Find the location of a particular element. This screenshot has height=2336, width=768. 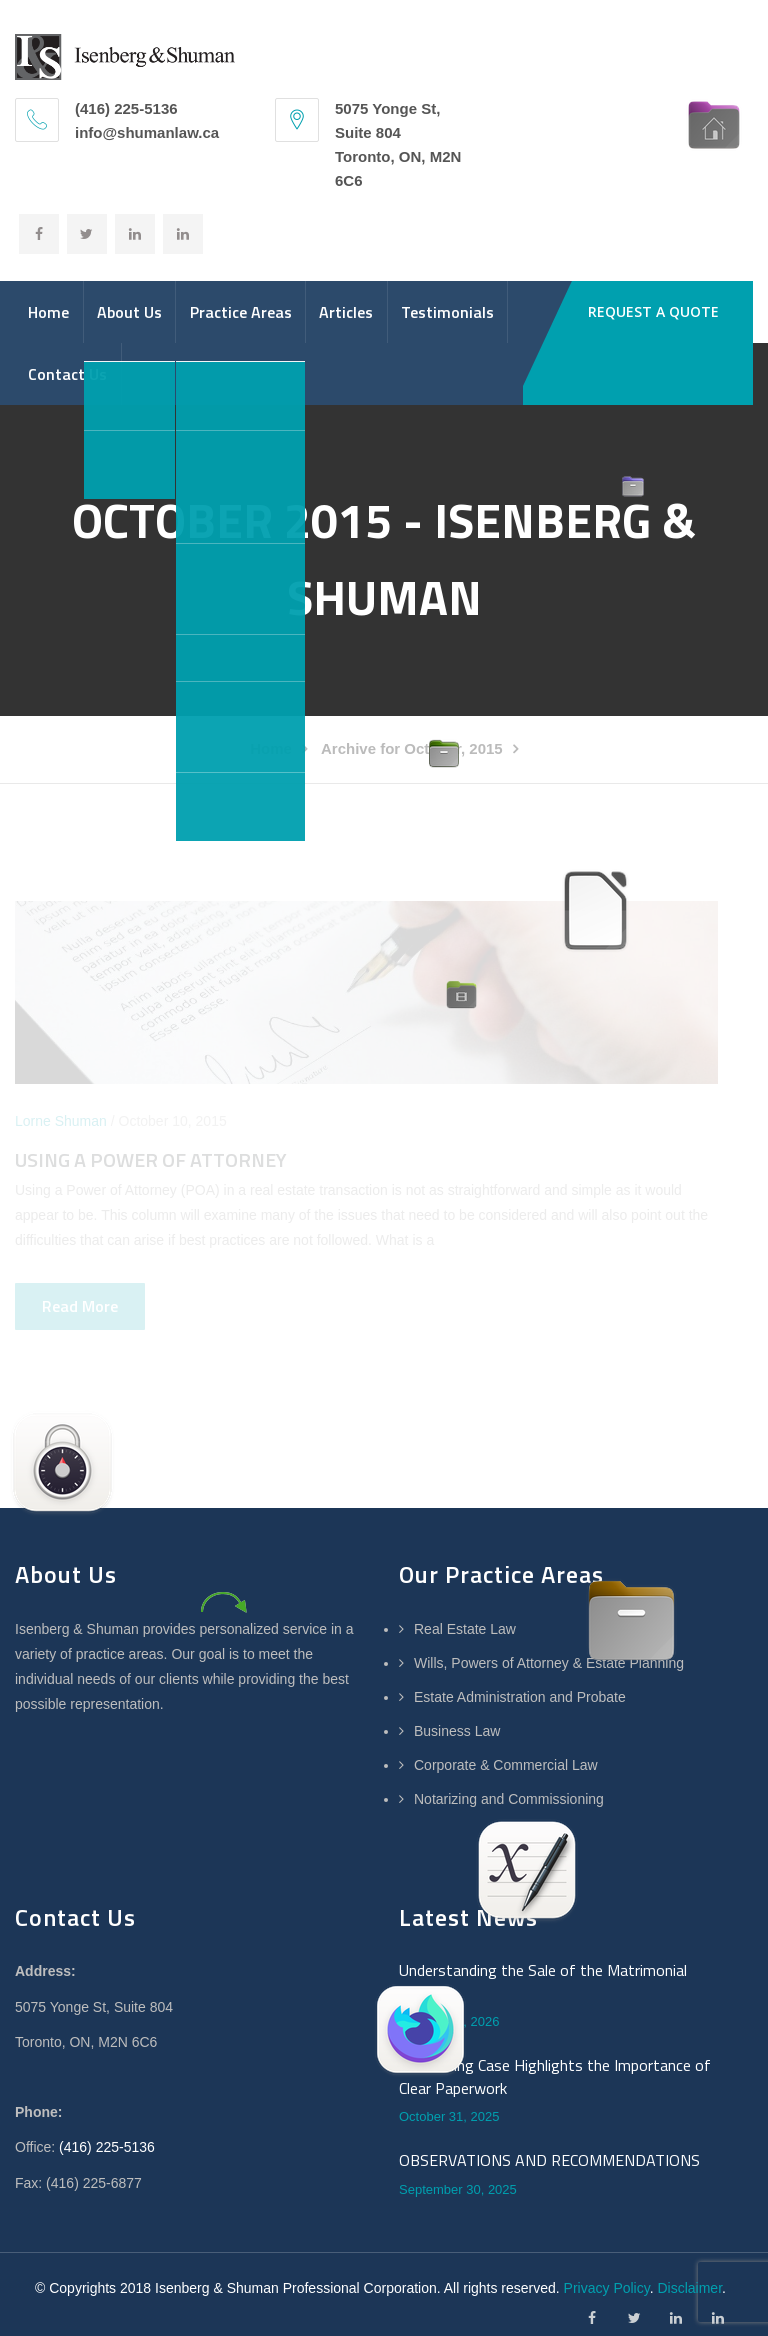

access your home folder is located at coordinates (714, 125).